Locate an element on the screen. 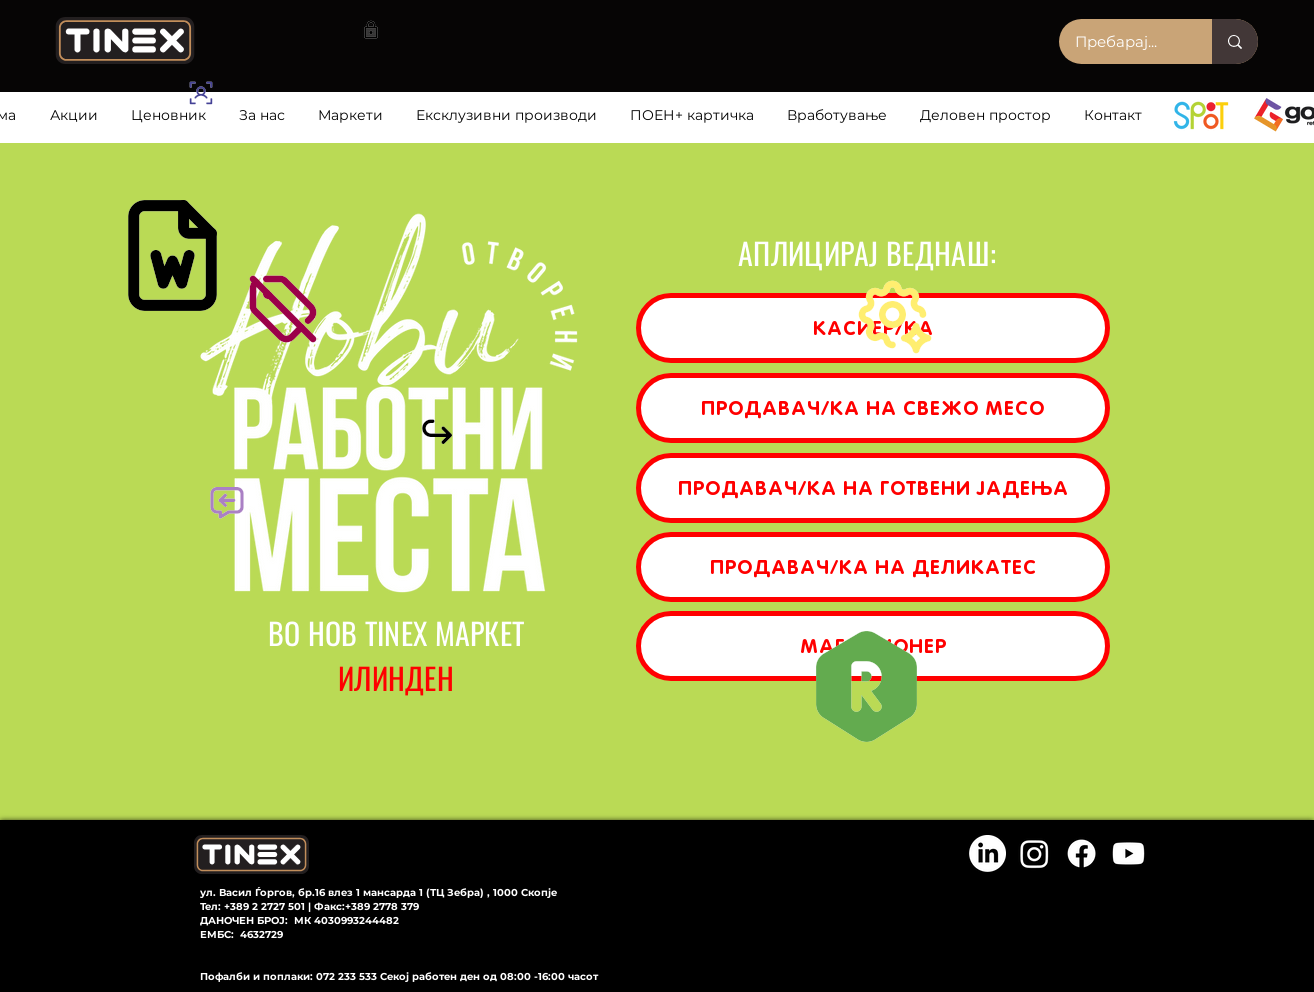  remove a tag or label is located at coordinates (283, 309).